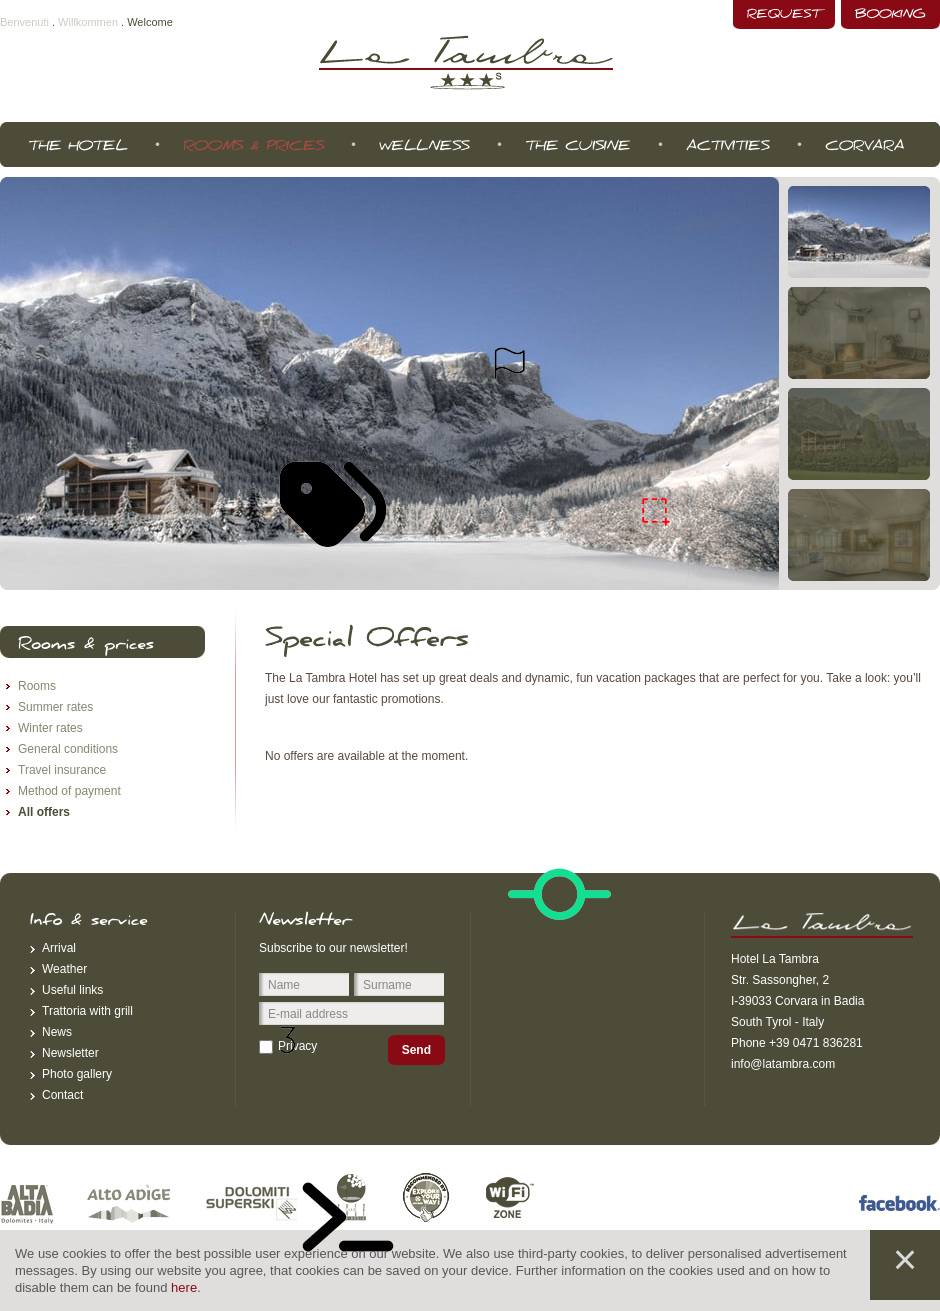  I want to click on flag or report content, so click(508, 362).